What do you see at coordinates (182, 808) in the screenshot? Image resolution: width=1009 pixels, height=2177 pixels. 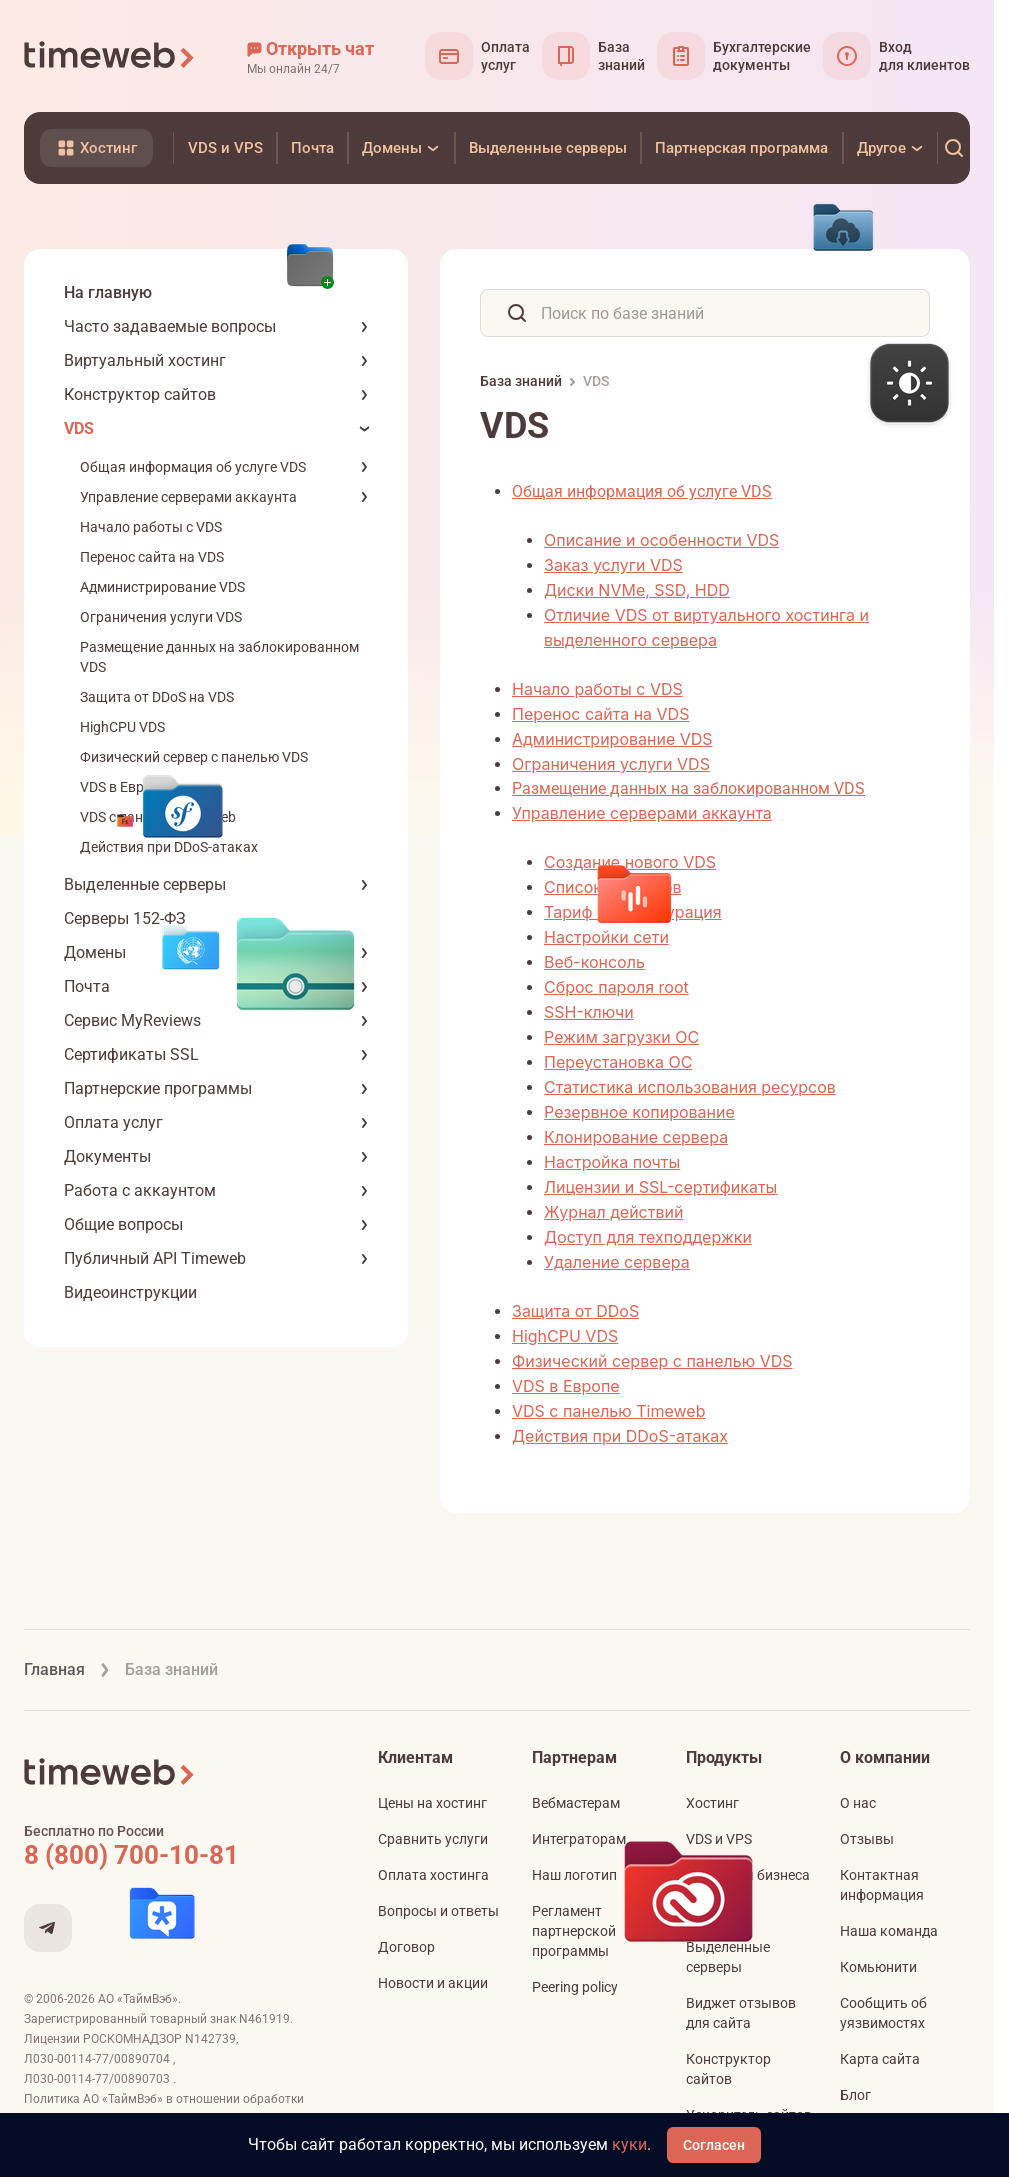 I see `folder containing symfony framework project files` at bounding box center [182, 808].